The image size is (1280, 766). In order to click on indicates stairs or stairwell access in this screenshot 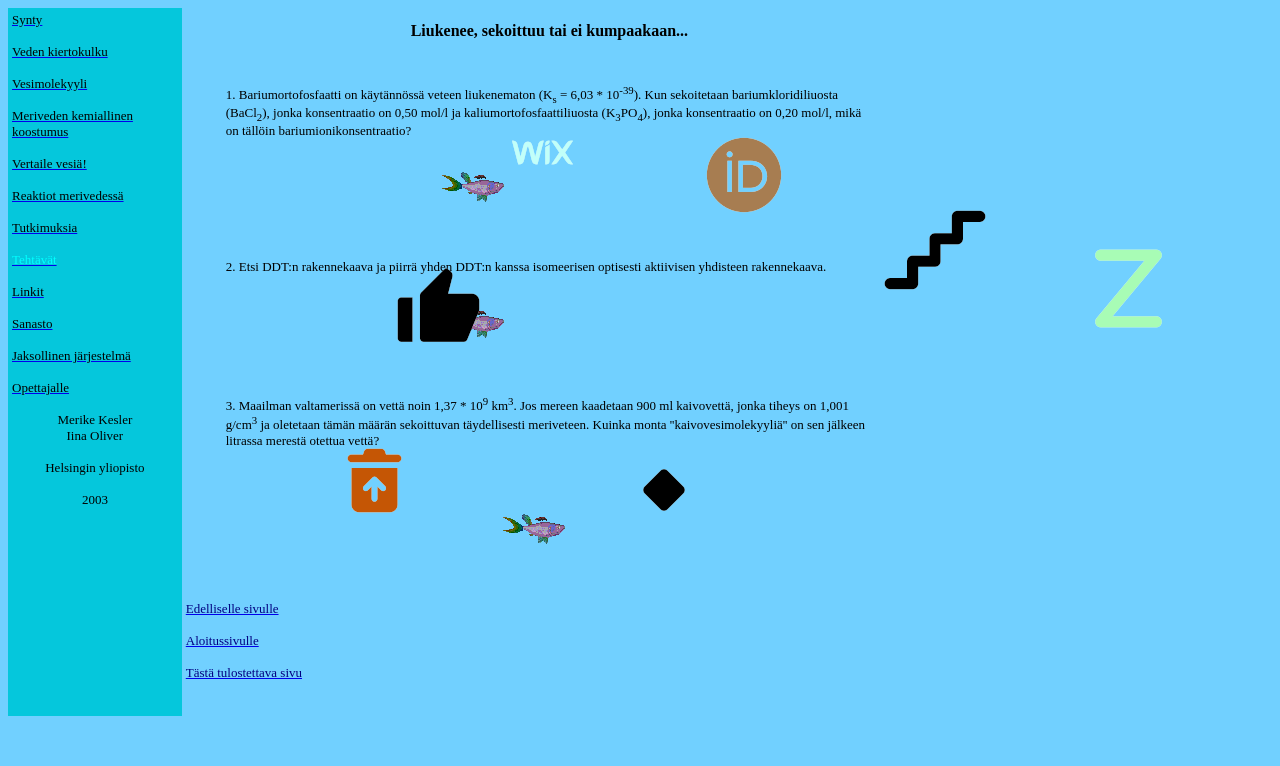, I will do `click(935, 250)`.